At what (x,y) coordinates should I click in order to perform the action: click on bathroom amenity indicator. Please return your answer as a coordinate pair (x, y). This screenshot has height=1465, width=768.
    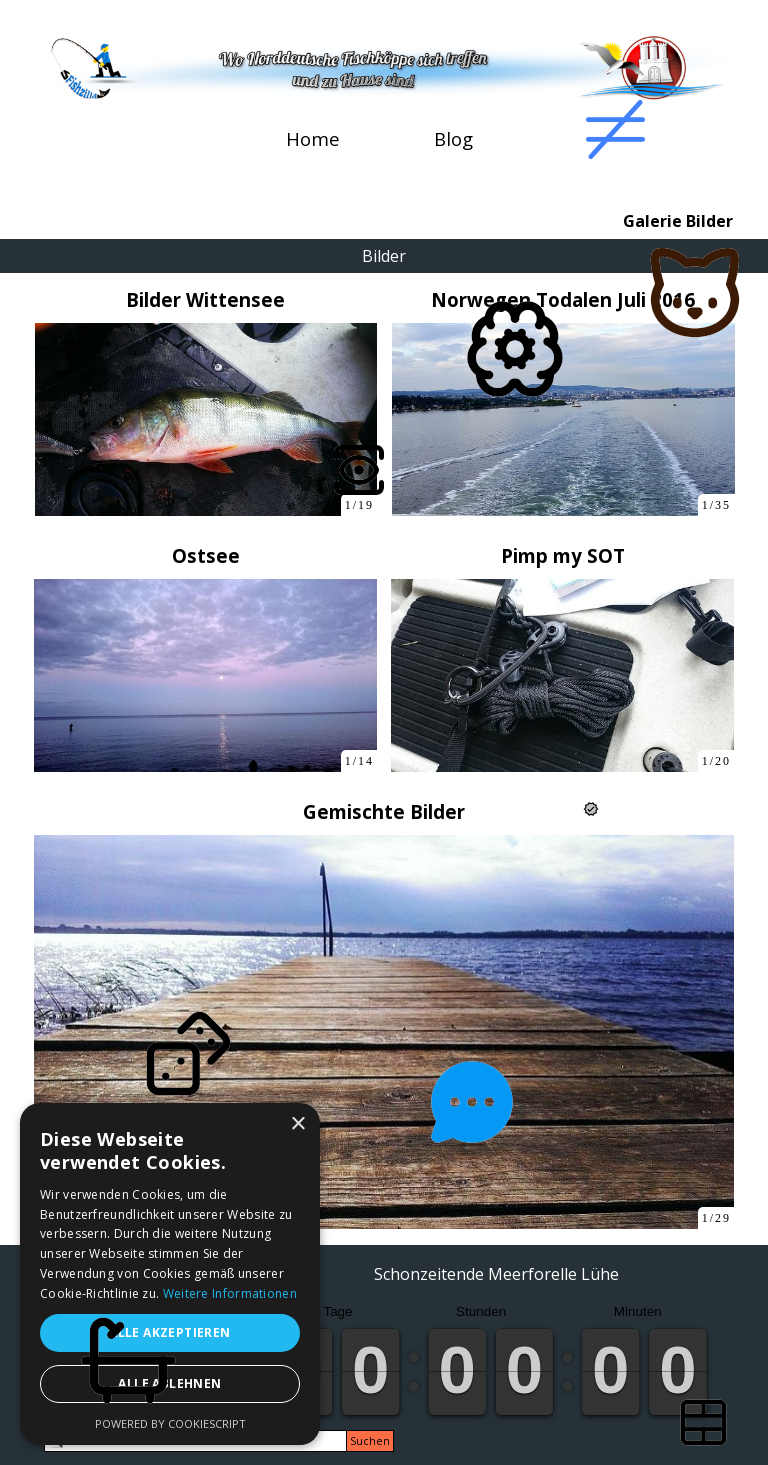
    Looking at the image, I should click on (128, 1360).